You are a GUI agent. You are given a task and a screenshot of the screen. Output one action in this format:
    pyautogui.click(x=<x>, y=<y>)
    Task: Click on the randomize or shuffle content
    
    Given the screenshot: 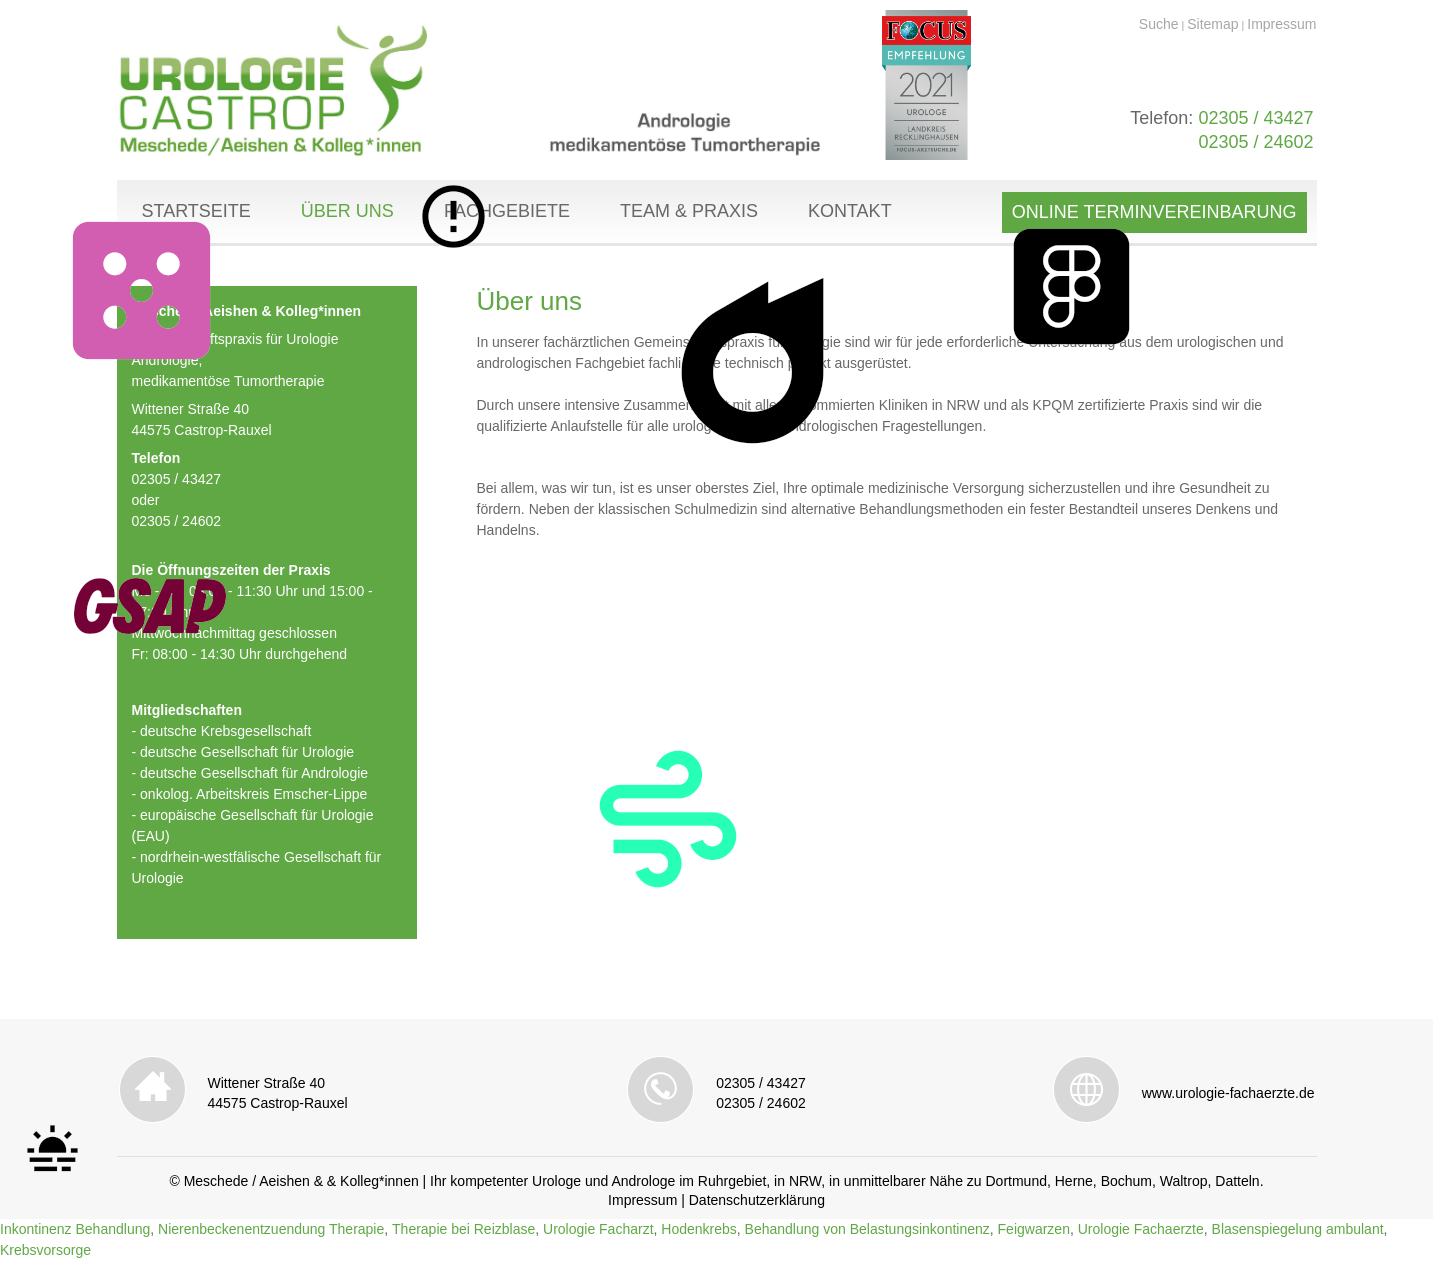 What is the action you would take?
    pyautogui.click(x=141, y=290)
    